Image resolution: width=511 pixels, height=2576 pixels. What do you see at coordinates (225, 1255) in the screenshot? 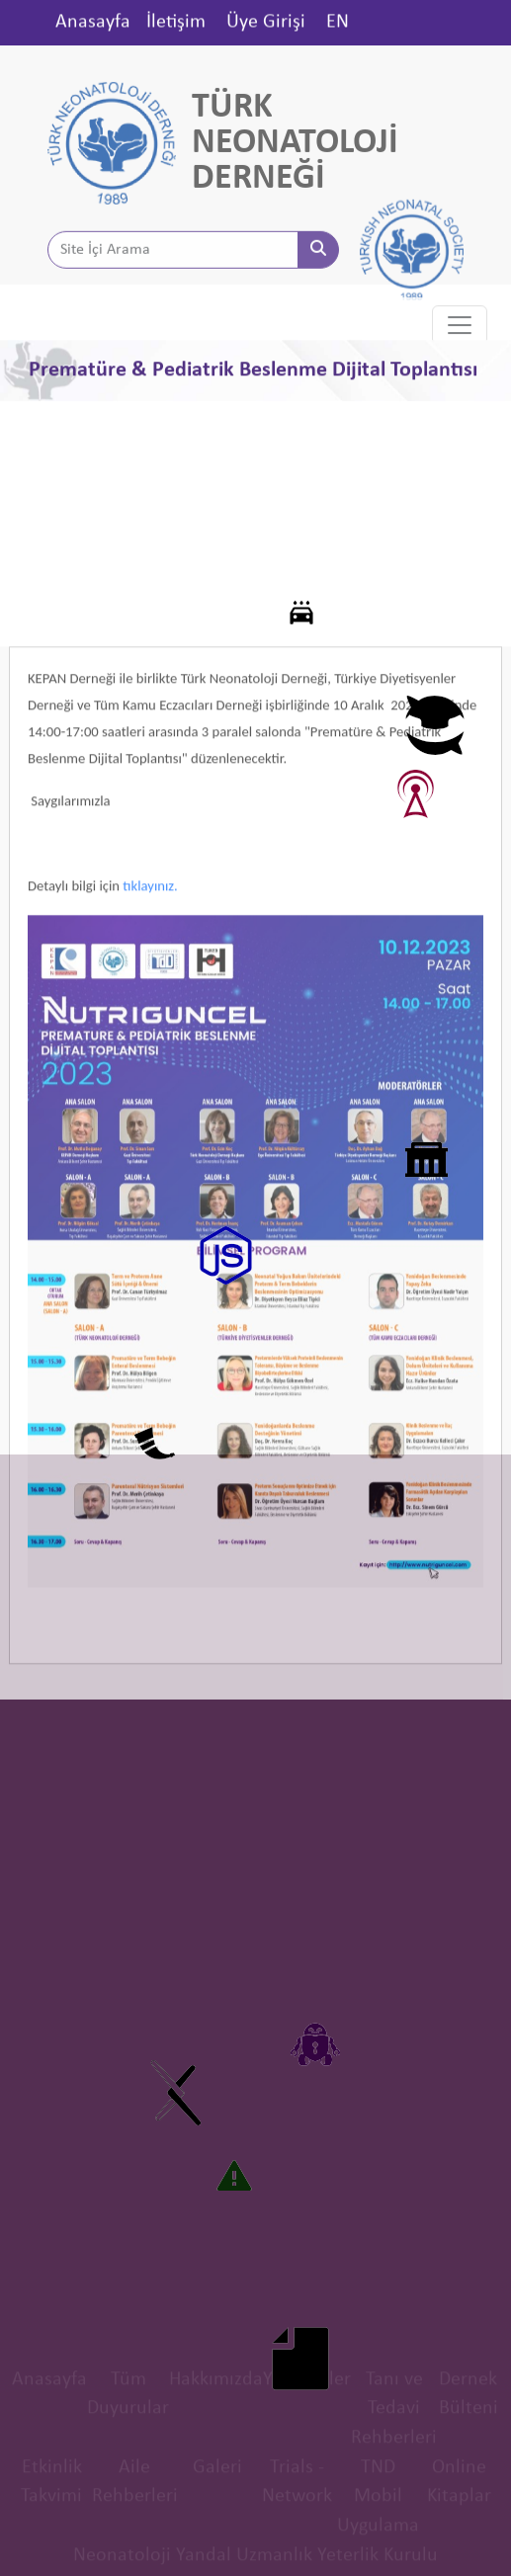
I see `Node.js runtime environment logo` at bounding box center [225, 1255].